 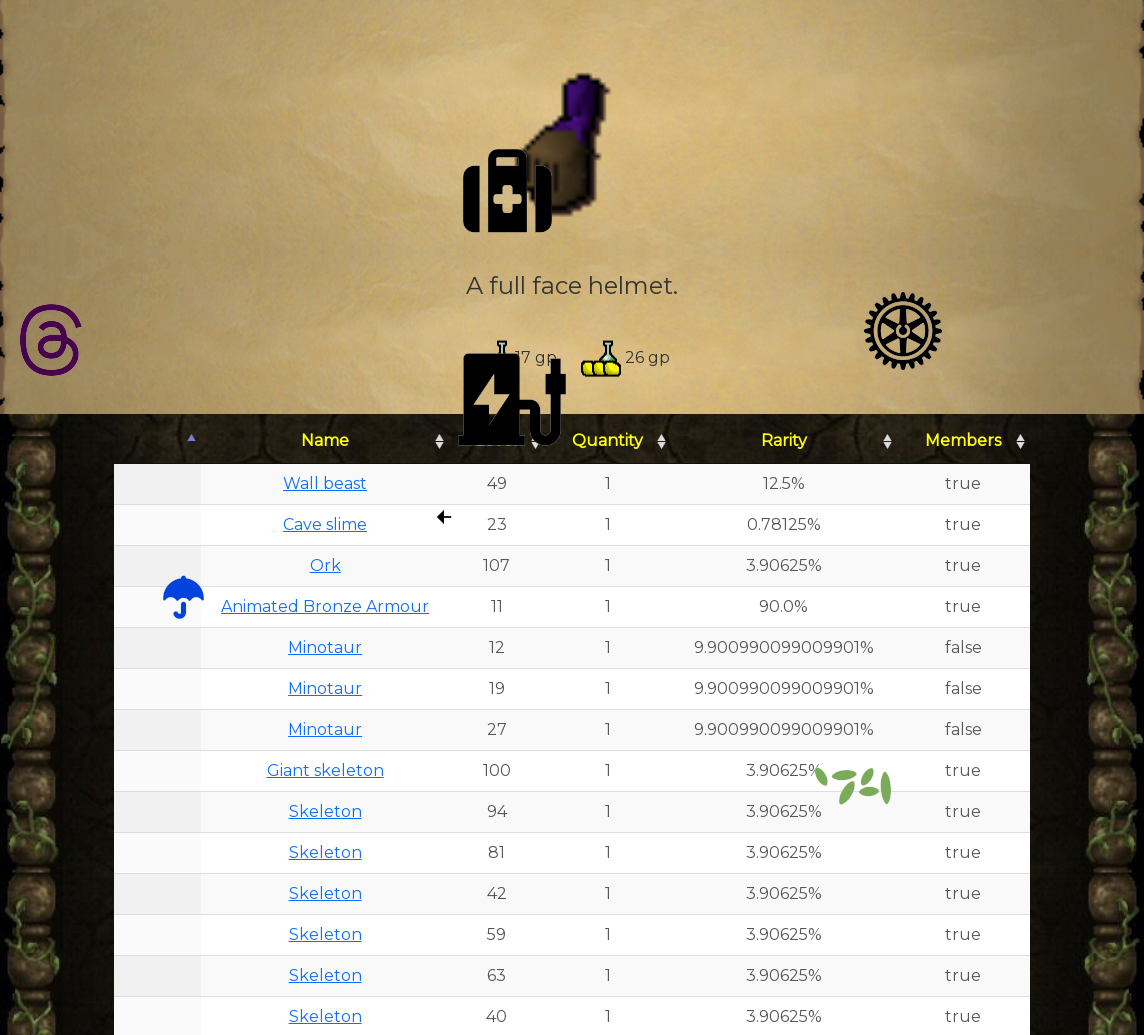 I want to click on cycling '74 company logo, so click(x=853, y=786).